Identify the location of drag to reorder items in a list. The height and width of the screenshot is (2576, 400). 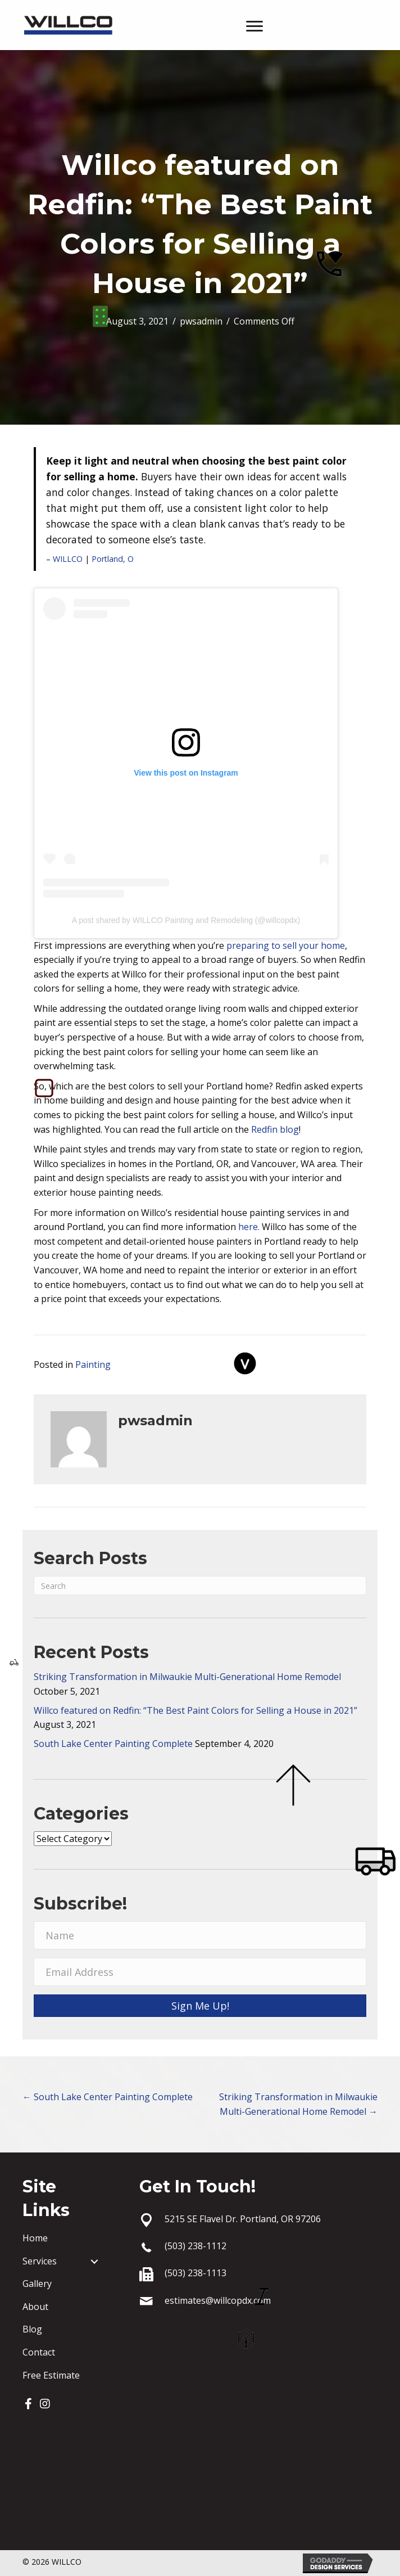
(100, 316).